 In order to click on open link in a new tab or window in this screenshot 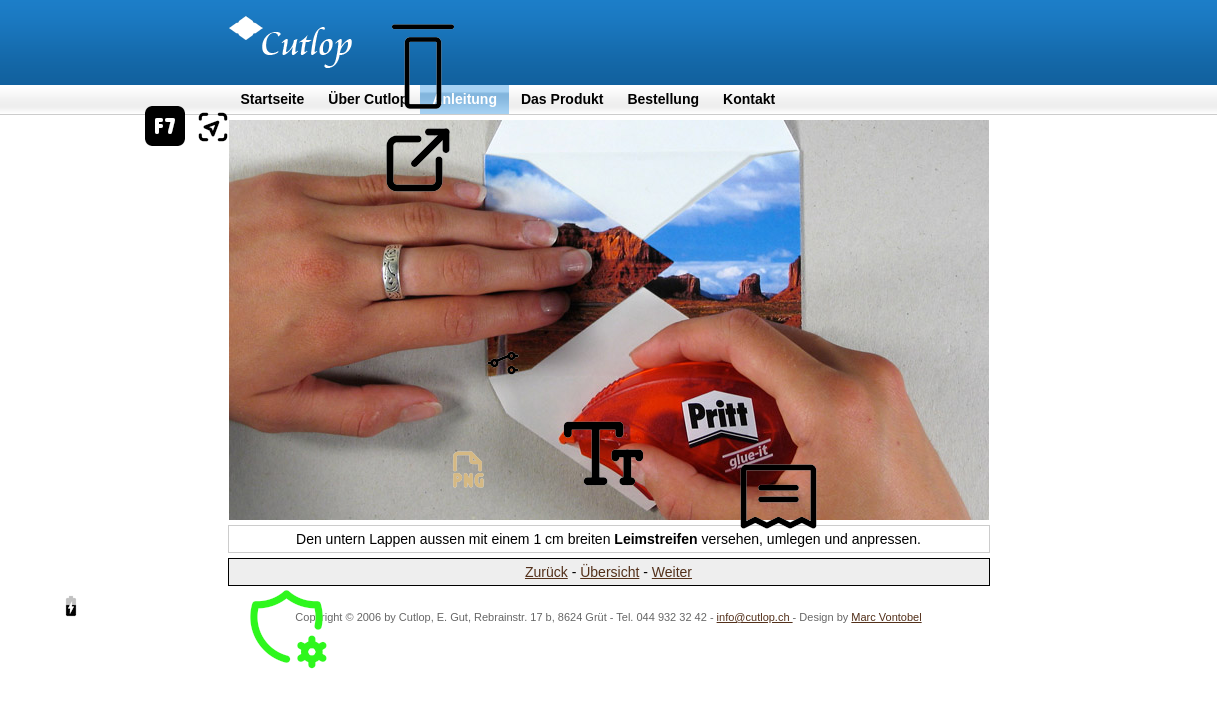, I will do `click(418, 160)`.